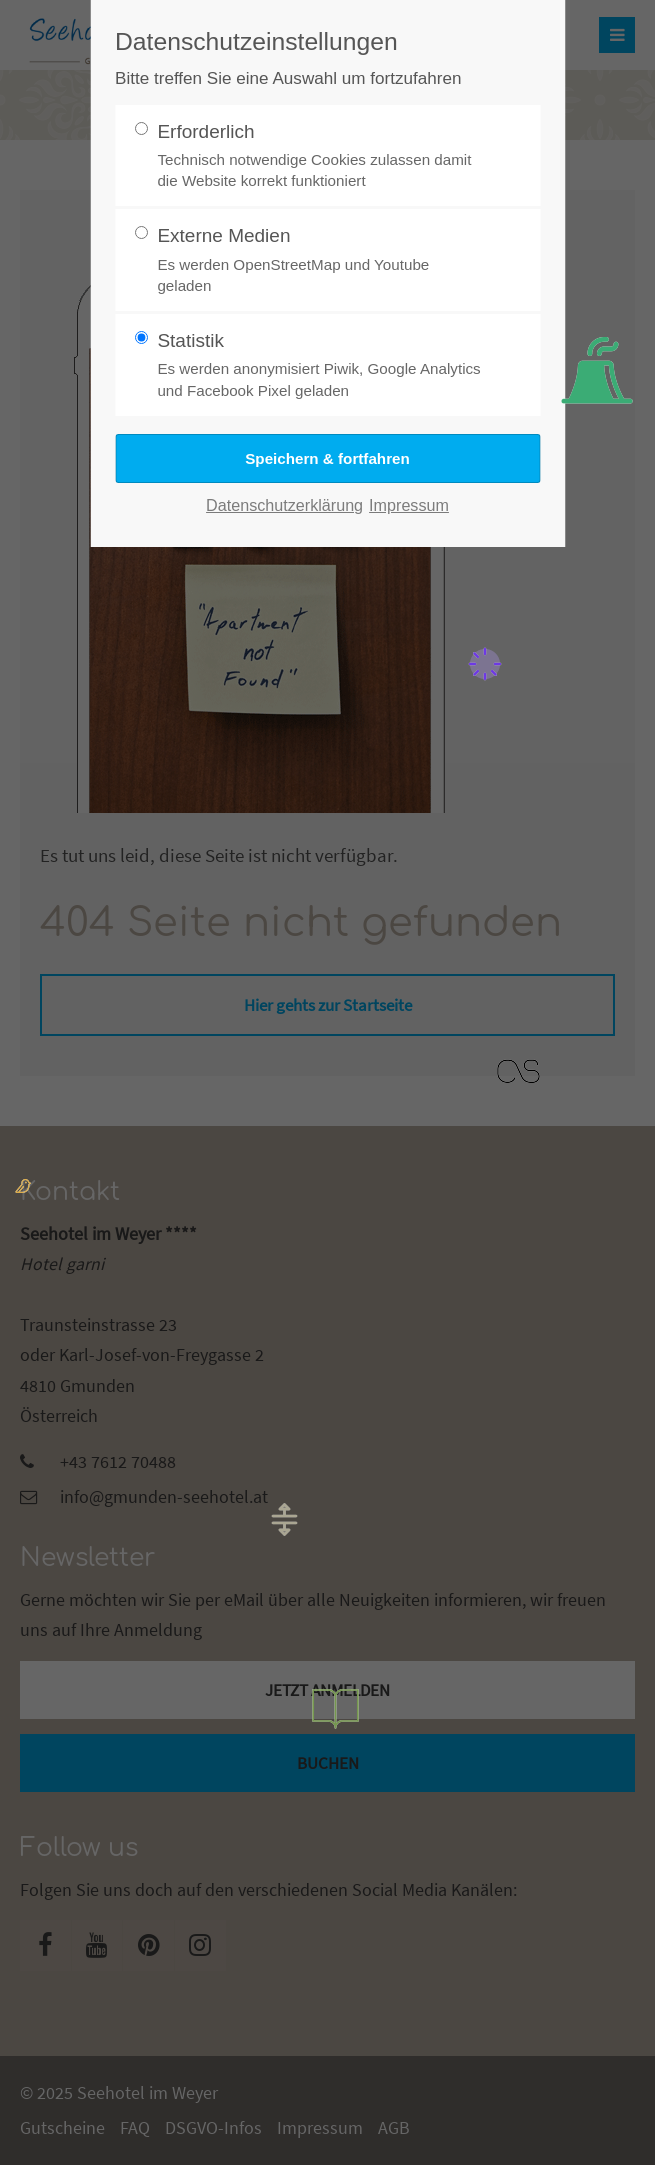 This screenshot has height=2165, width=655. Describe the element at coordinates (335, 1705) in the screenshot. I see `open reading mode or e-reader` at that location.